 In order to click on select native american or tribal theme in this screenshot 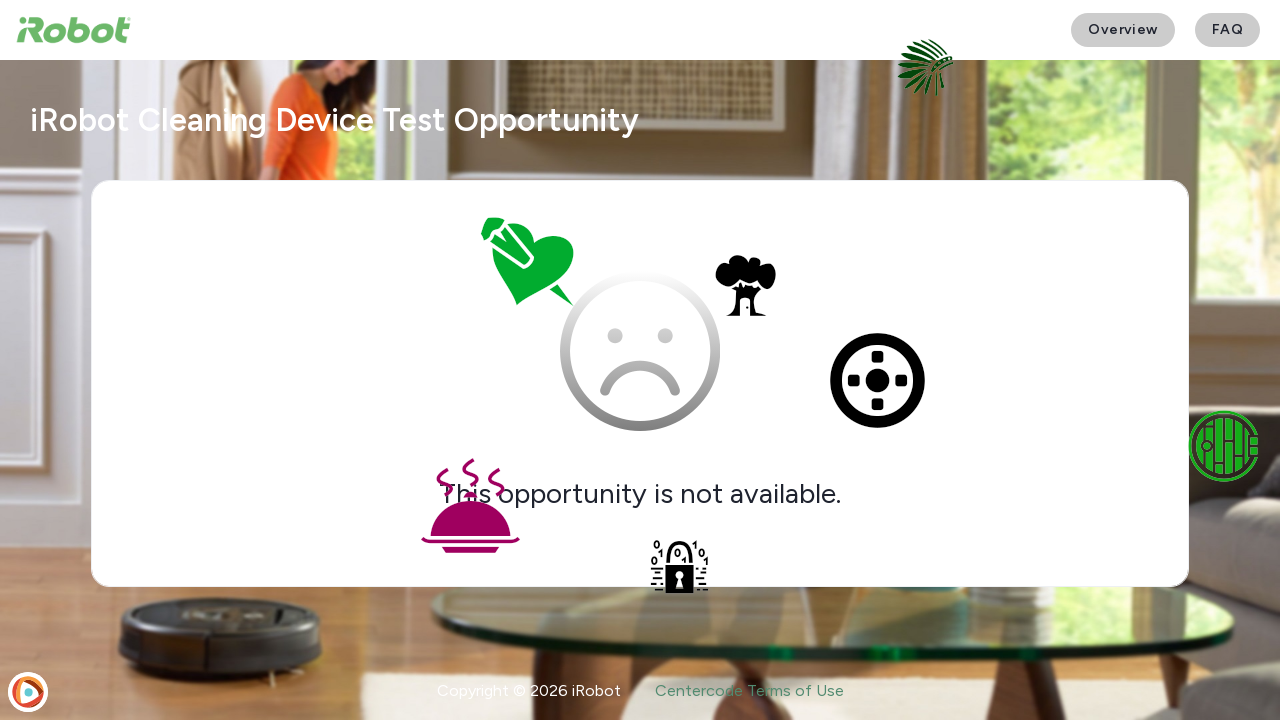, I will do `click(925, 67)`.